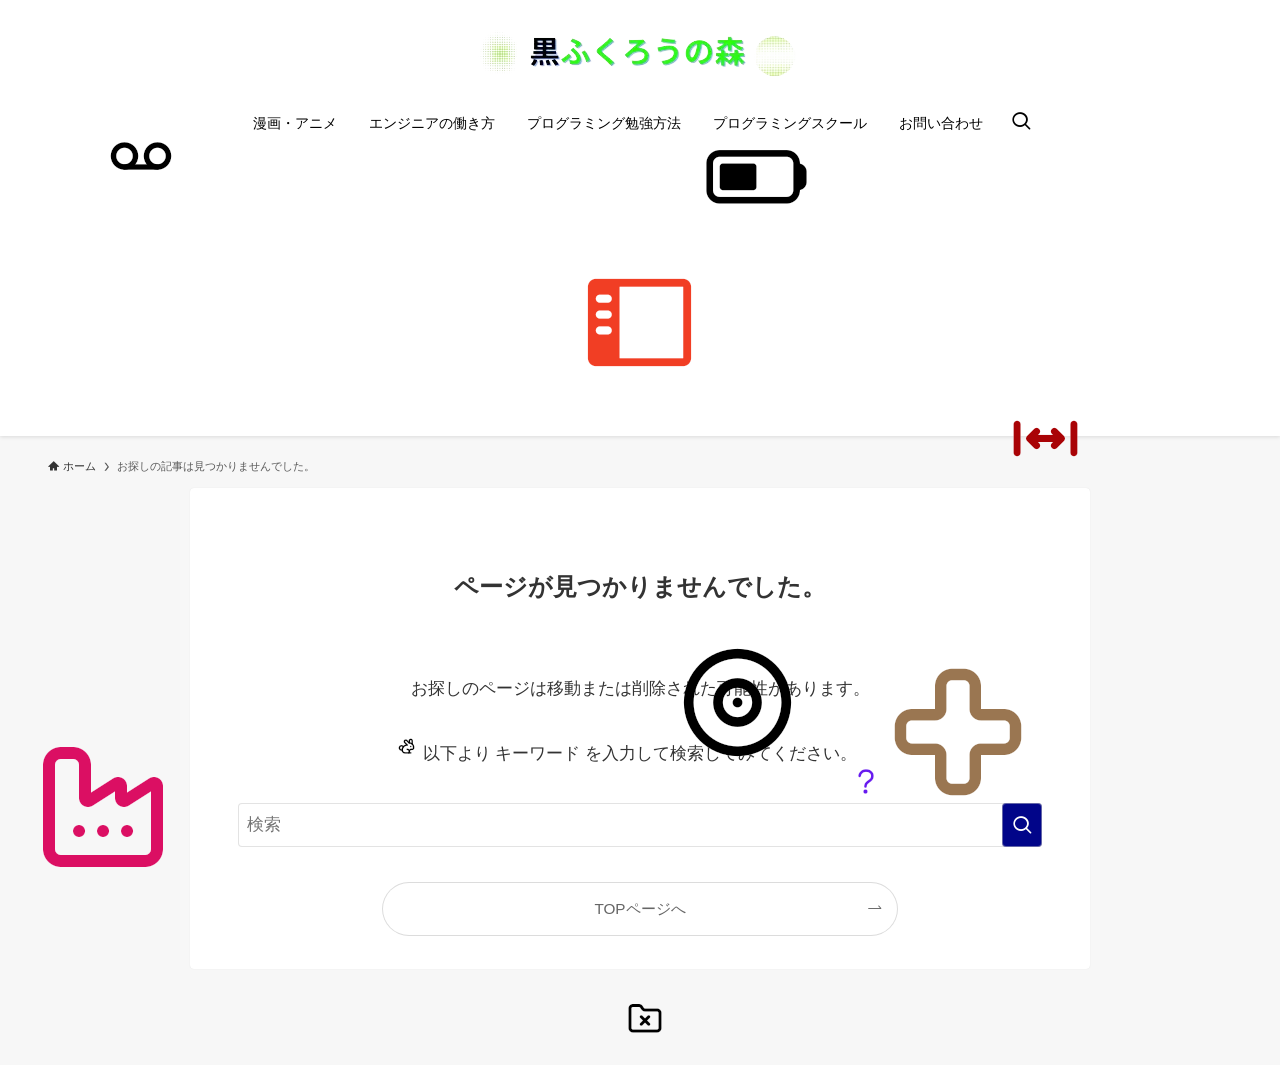  Describe the element at coordinates (639, 322) in the screenshot. I see `toggle the sidebar panel` at that location.